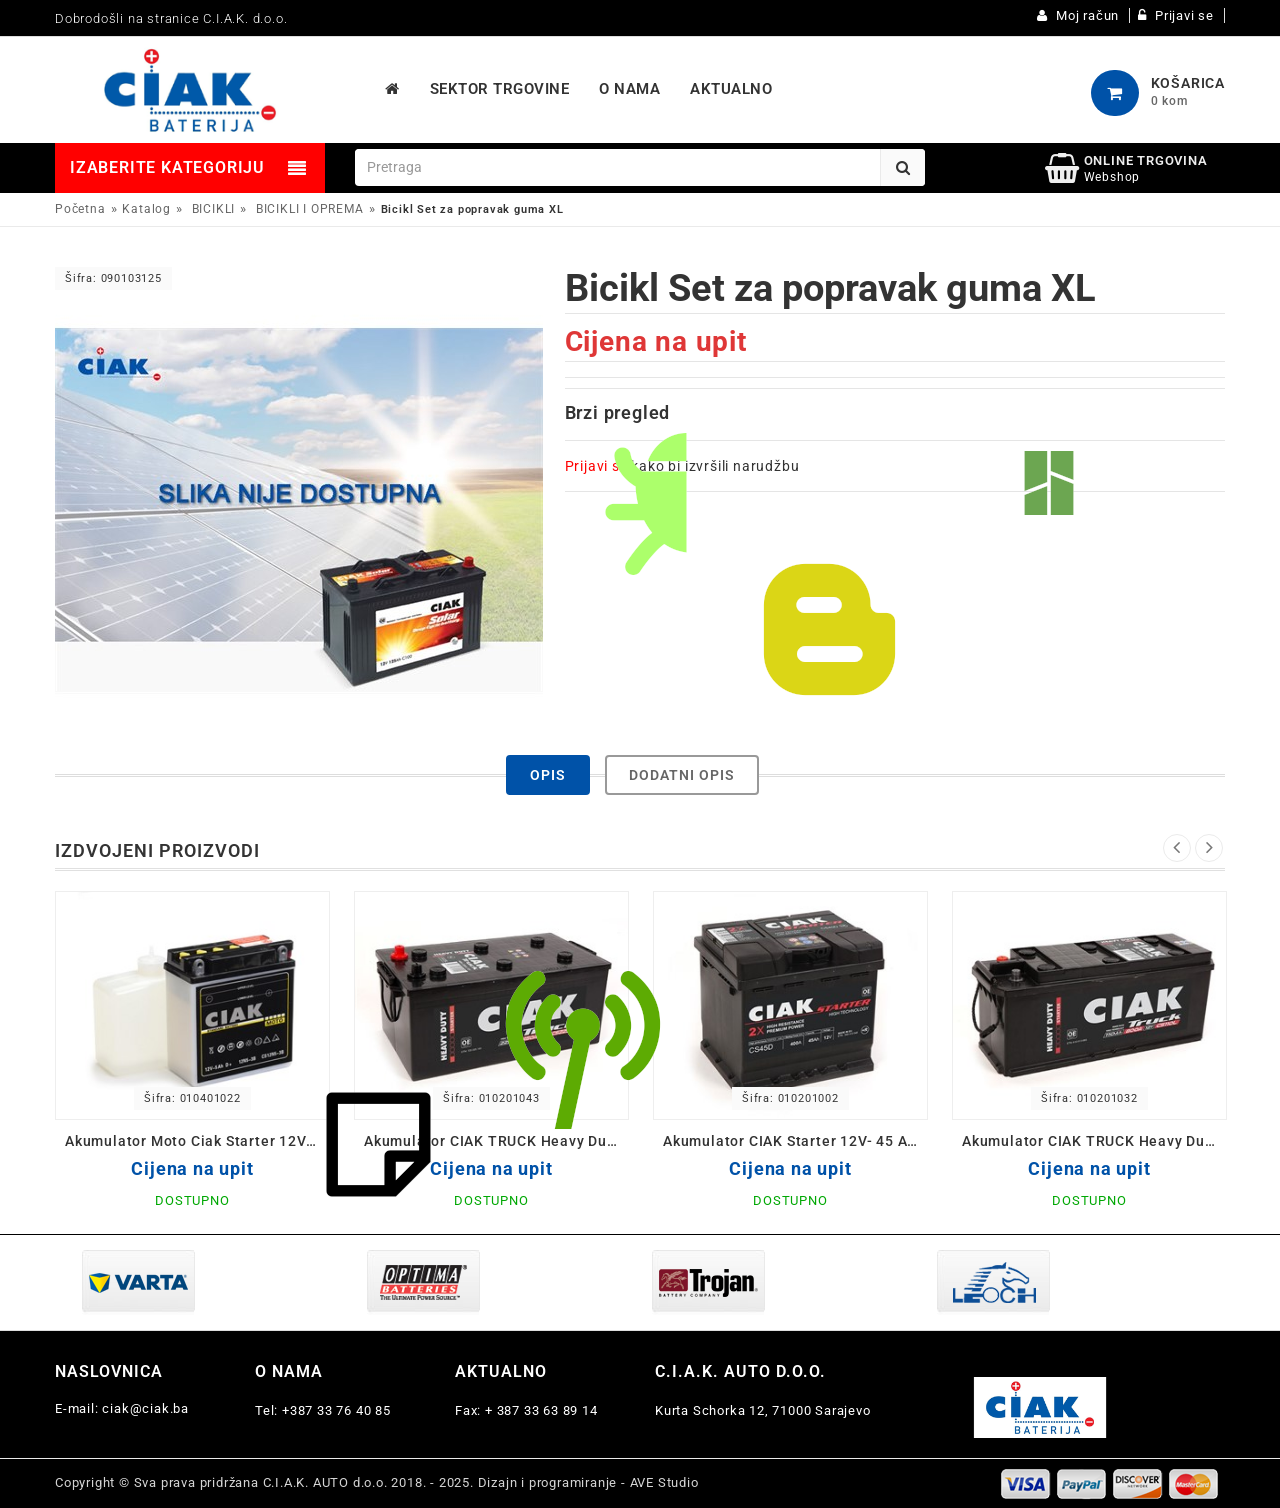 This screenshot has width=1280, height=1508. Describe the element at coordinates (829, 629) in the screenshot. I see `open the Blogger app` at that location.